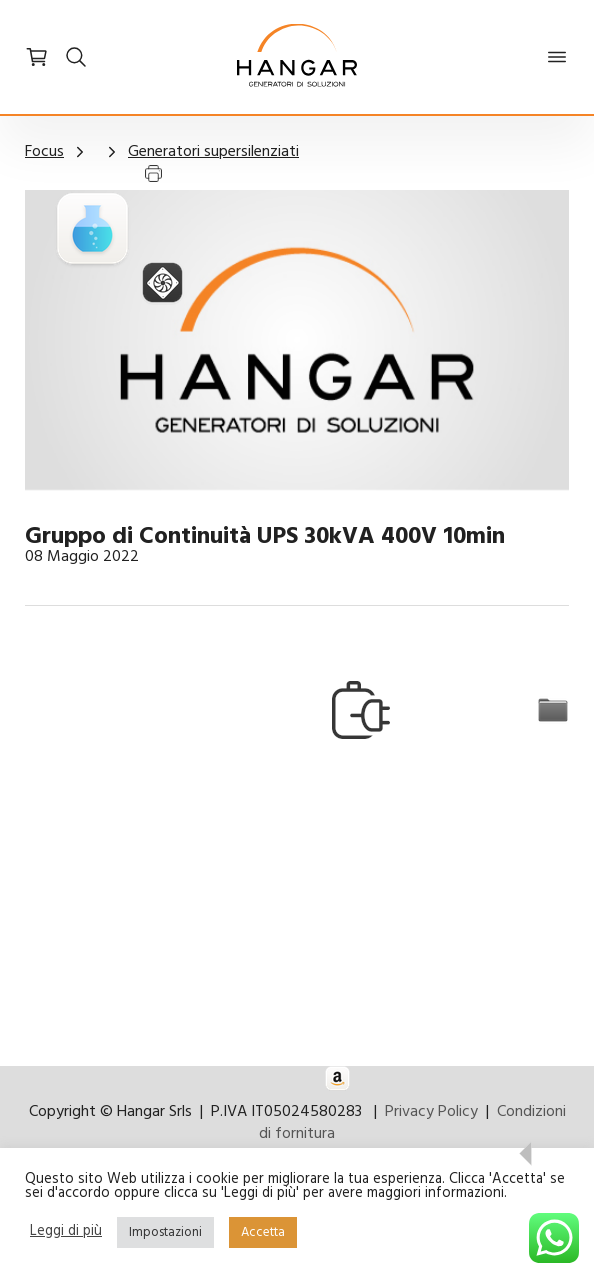 The image size is (594, 1278). I want to click on open folder to view contents, so click(553, 710).